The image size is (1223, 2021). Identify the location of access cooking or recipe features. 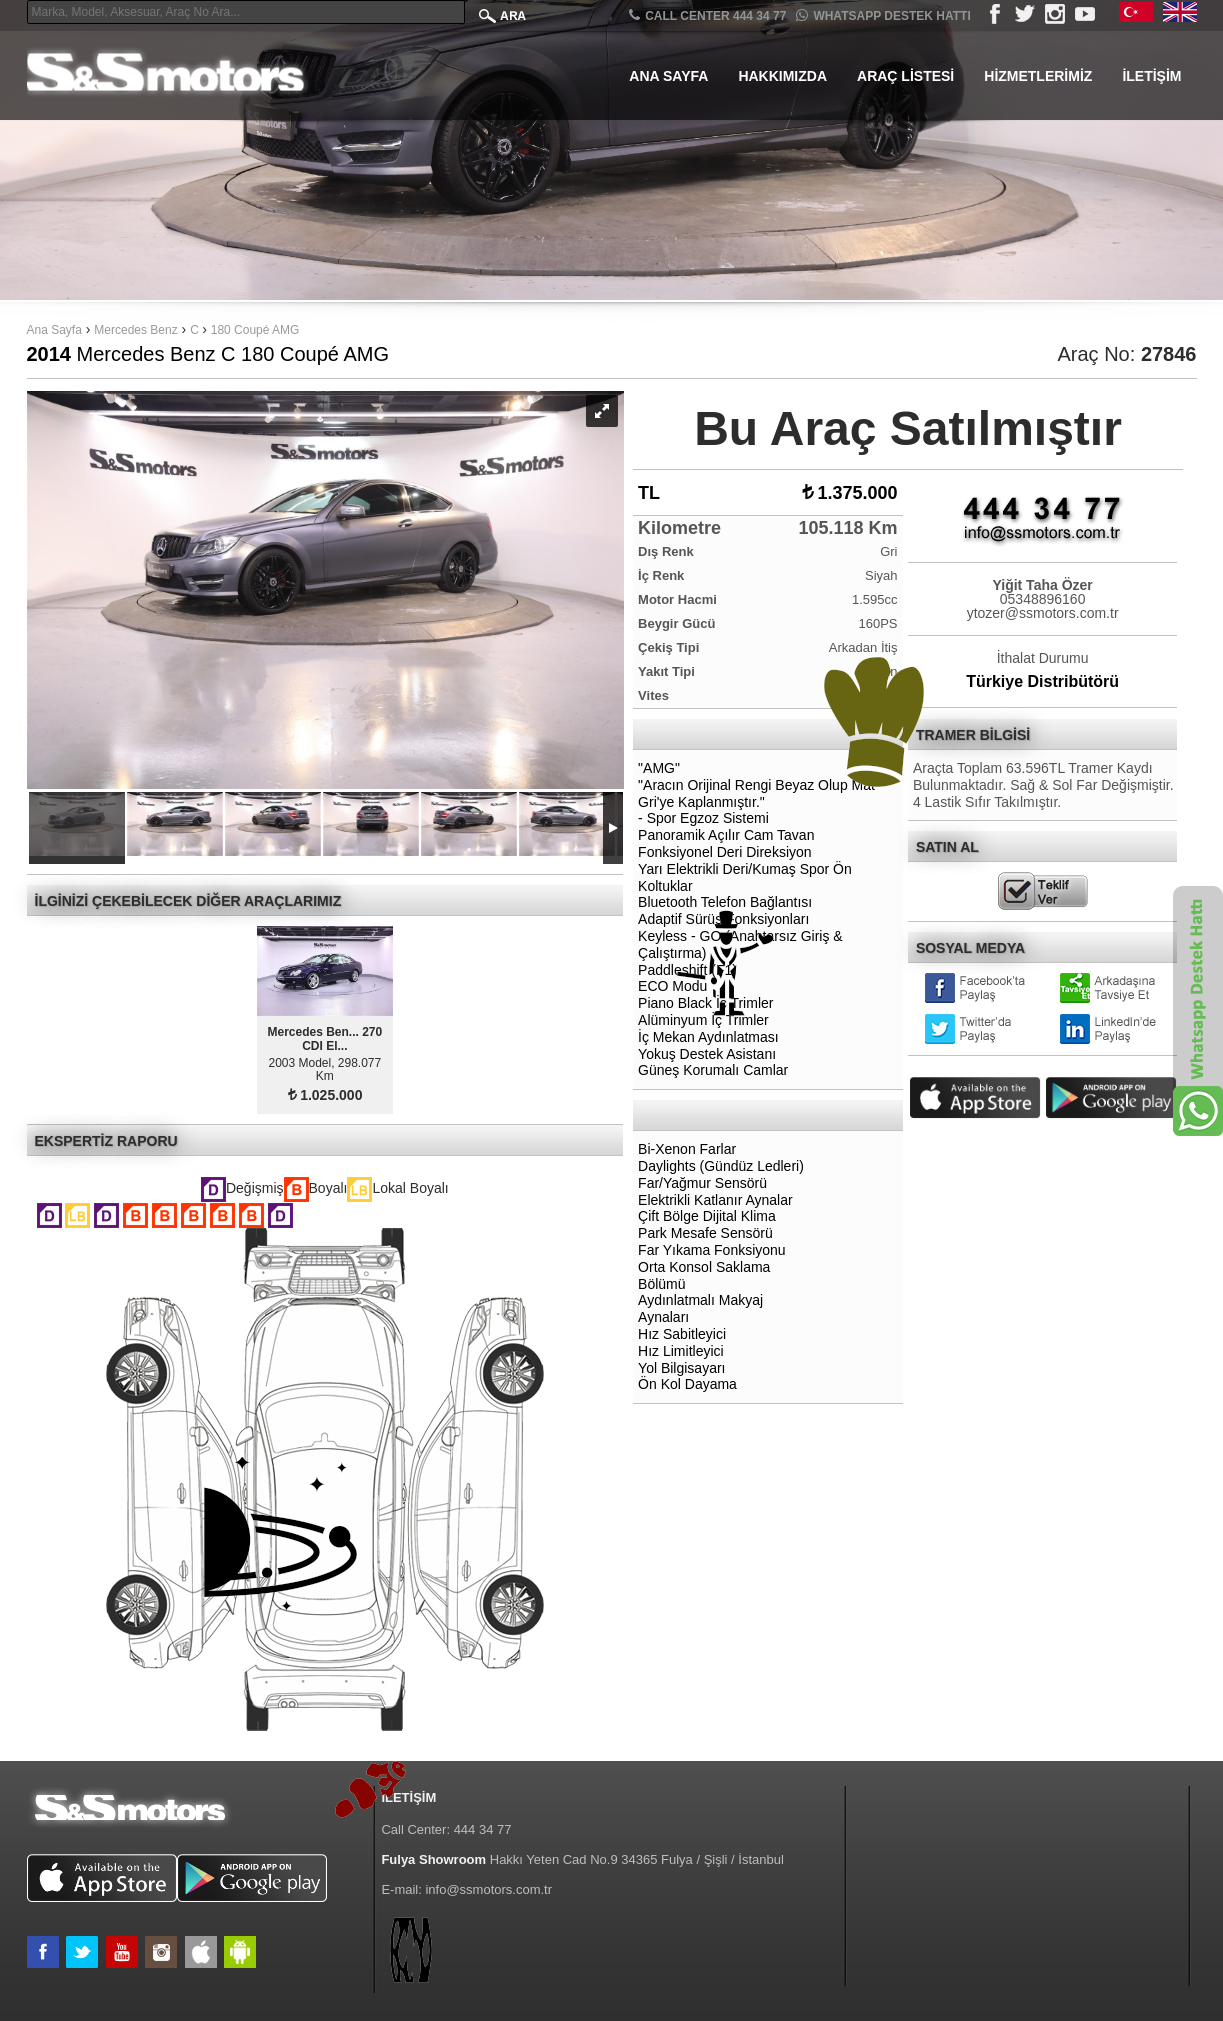
(874, 722).